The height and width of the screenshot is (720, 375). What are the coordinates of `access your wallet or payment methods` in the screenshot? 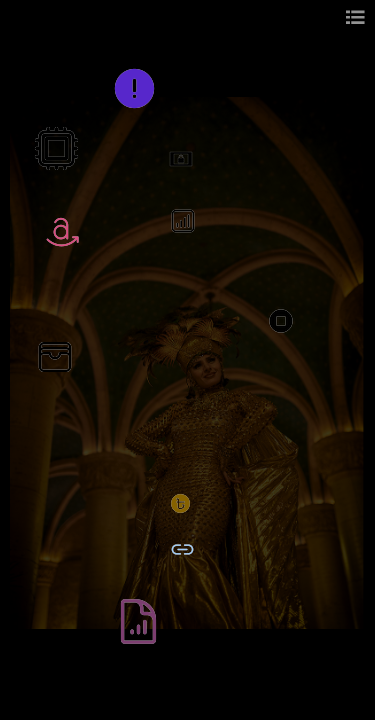 It's located at (55, 357).